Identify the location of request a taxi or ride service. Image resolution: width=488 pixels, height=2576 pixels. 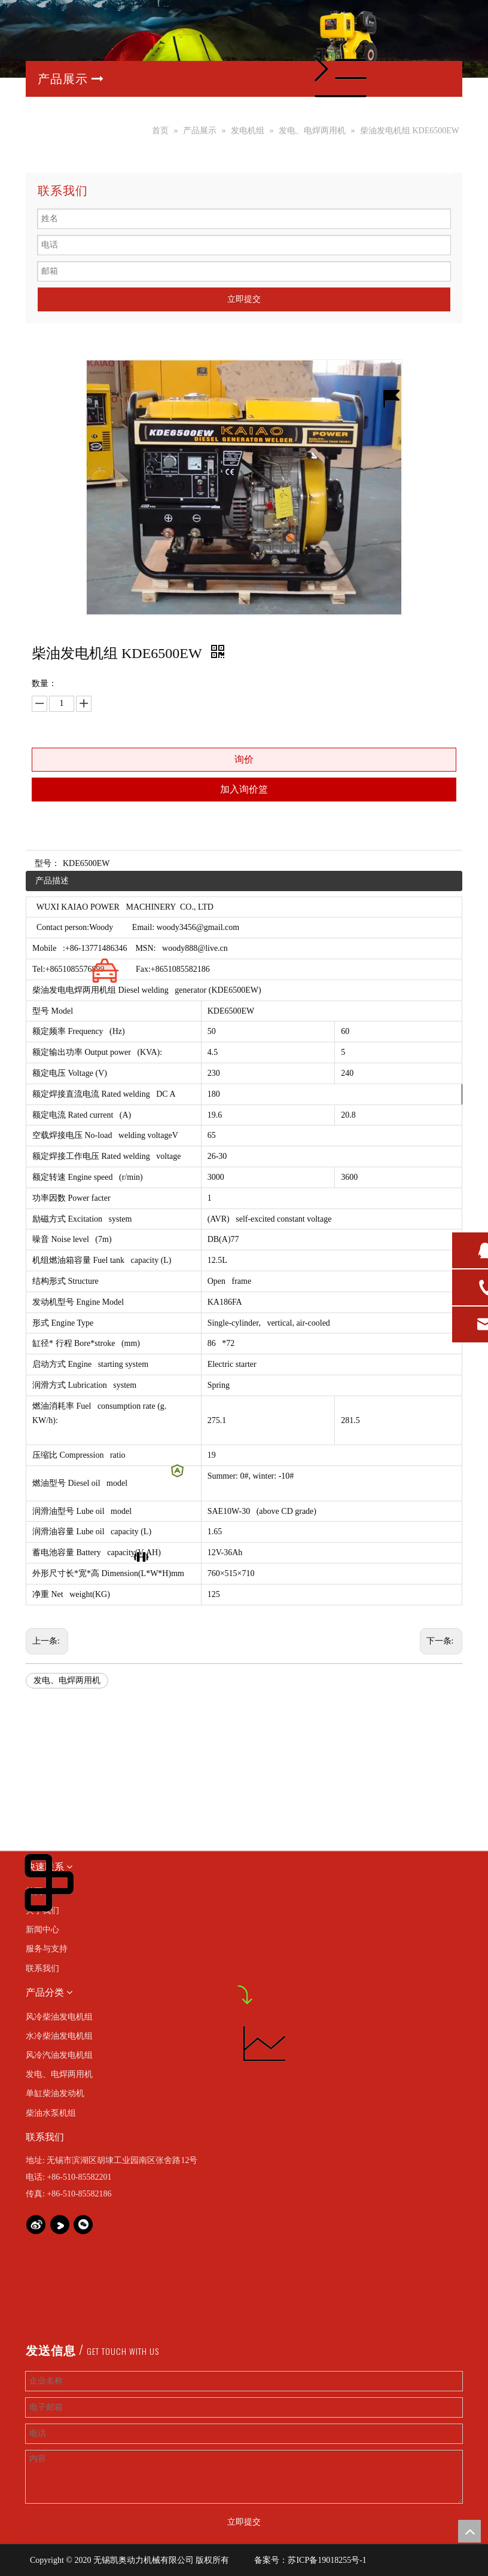
(105, 972).